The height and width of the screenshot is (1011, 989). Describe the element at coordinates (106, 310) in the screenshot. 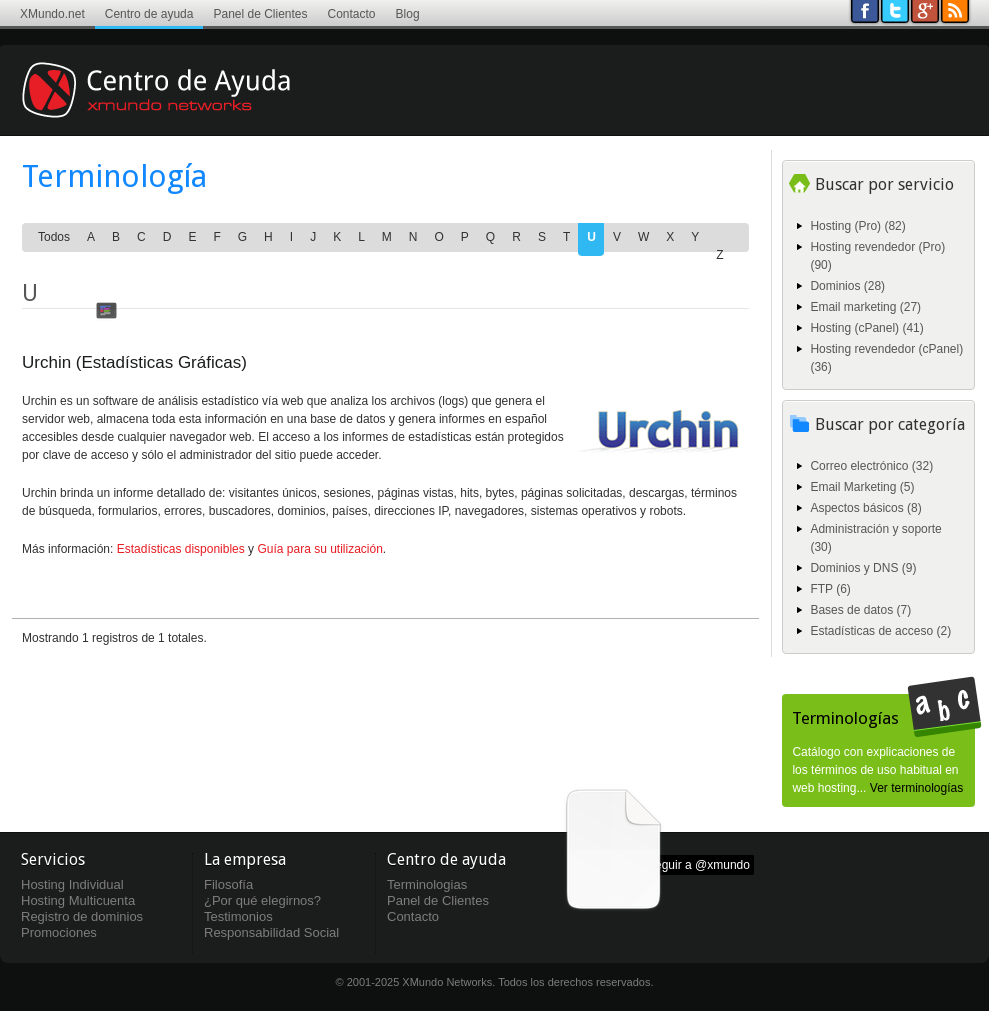

I see `open the software development environment` at that location.